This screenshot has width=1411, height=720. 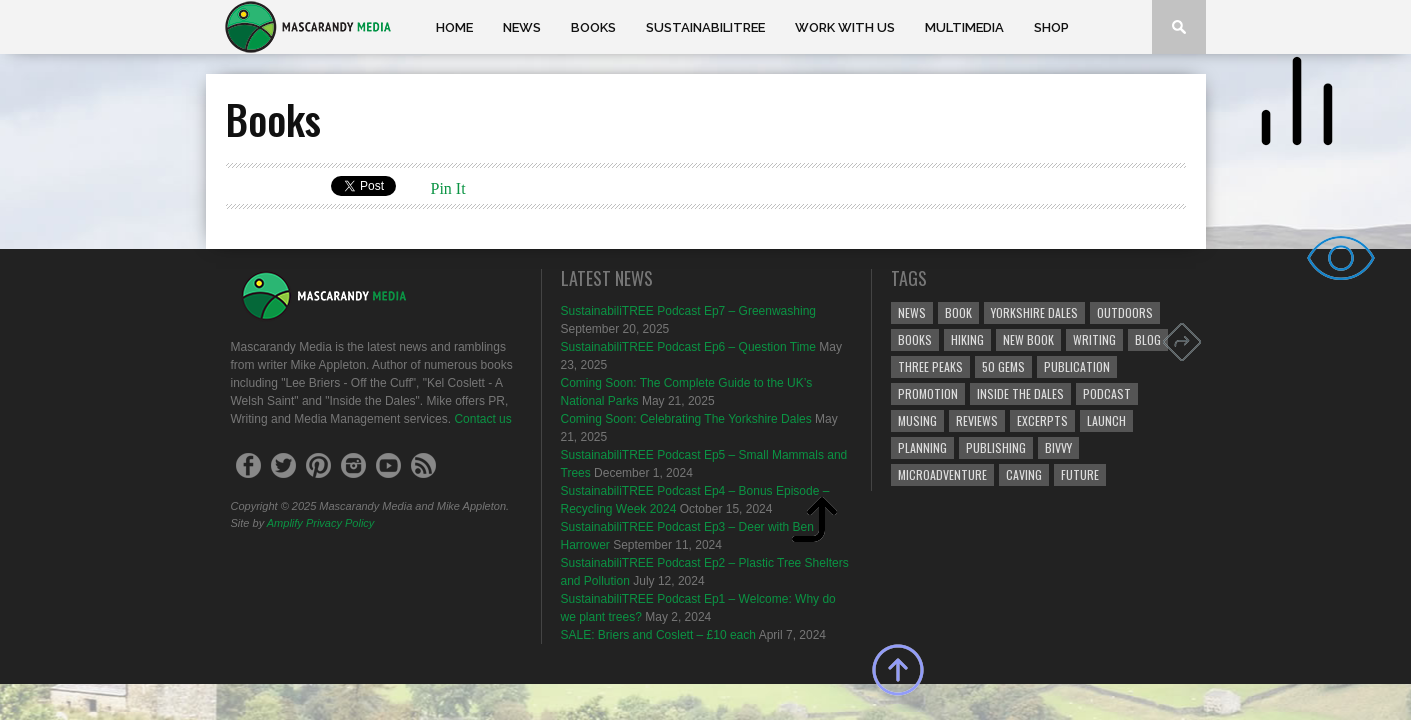 I want to click on scroll to top of page, so click(x=898, y=670).